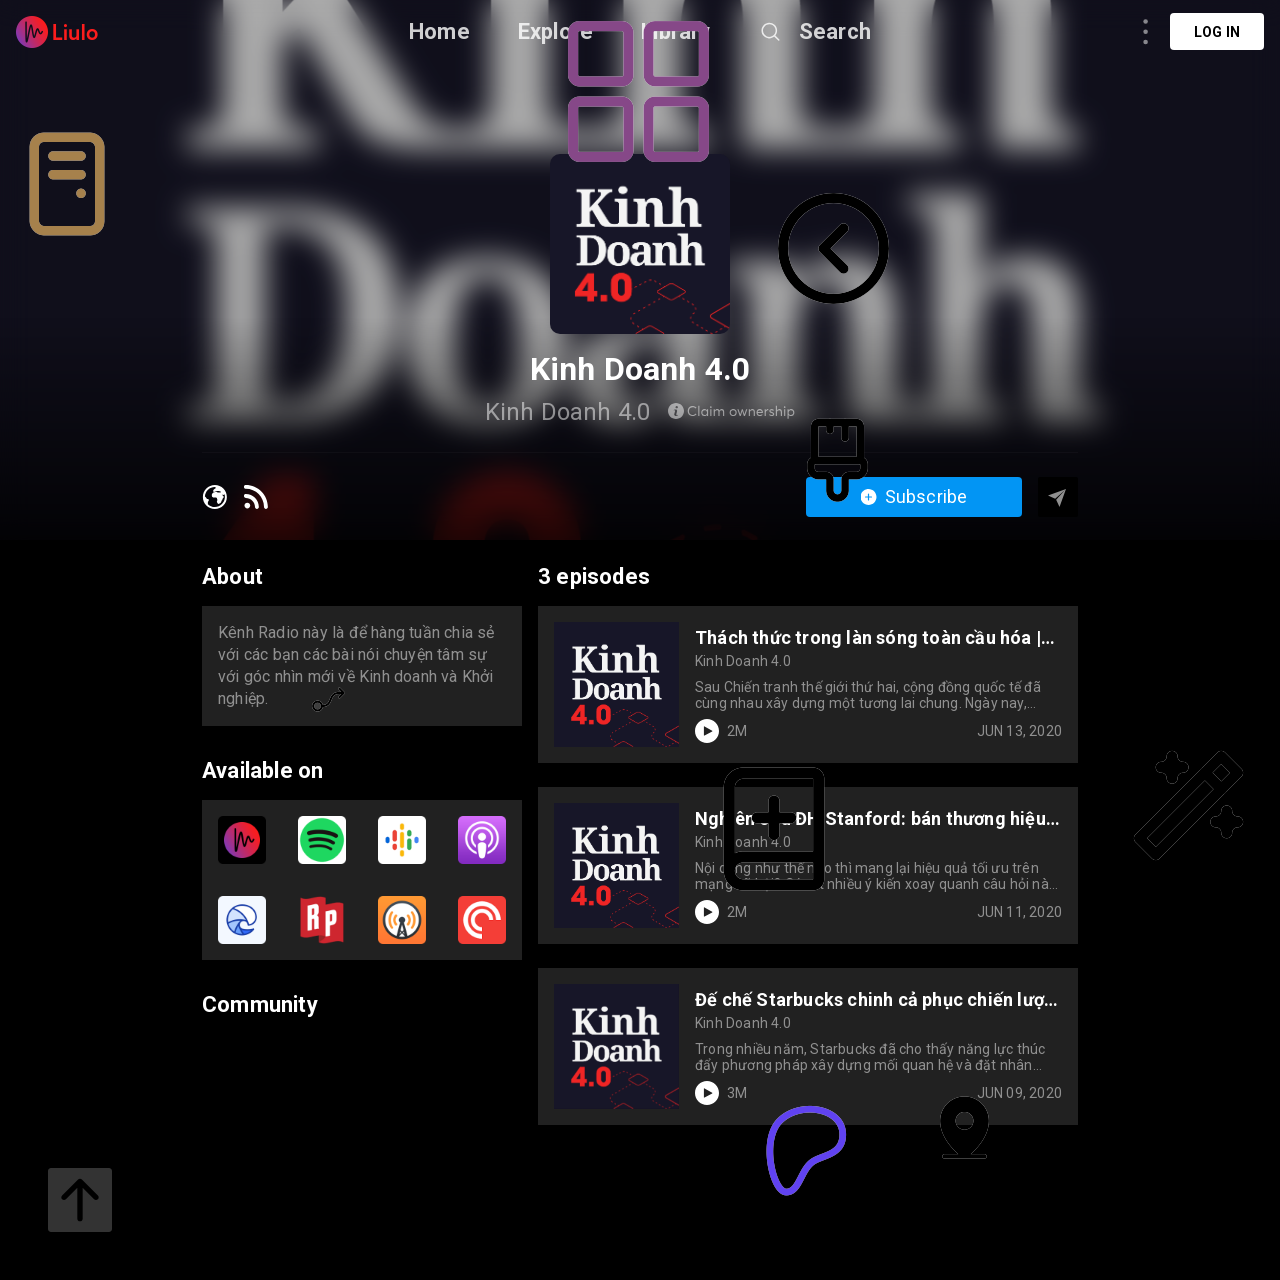 This screenshot has height=1280, width=1280. What do you see at coordinates (328, 699) in the screenshot?
I see `indicates a workflow or process flow direction` at bounding box center [328, 699].